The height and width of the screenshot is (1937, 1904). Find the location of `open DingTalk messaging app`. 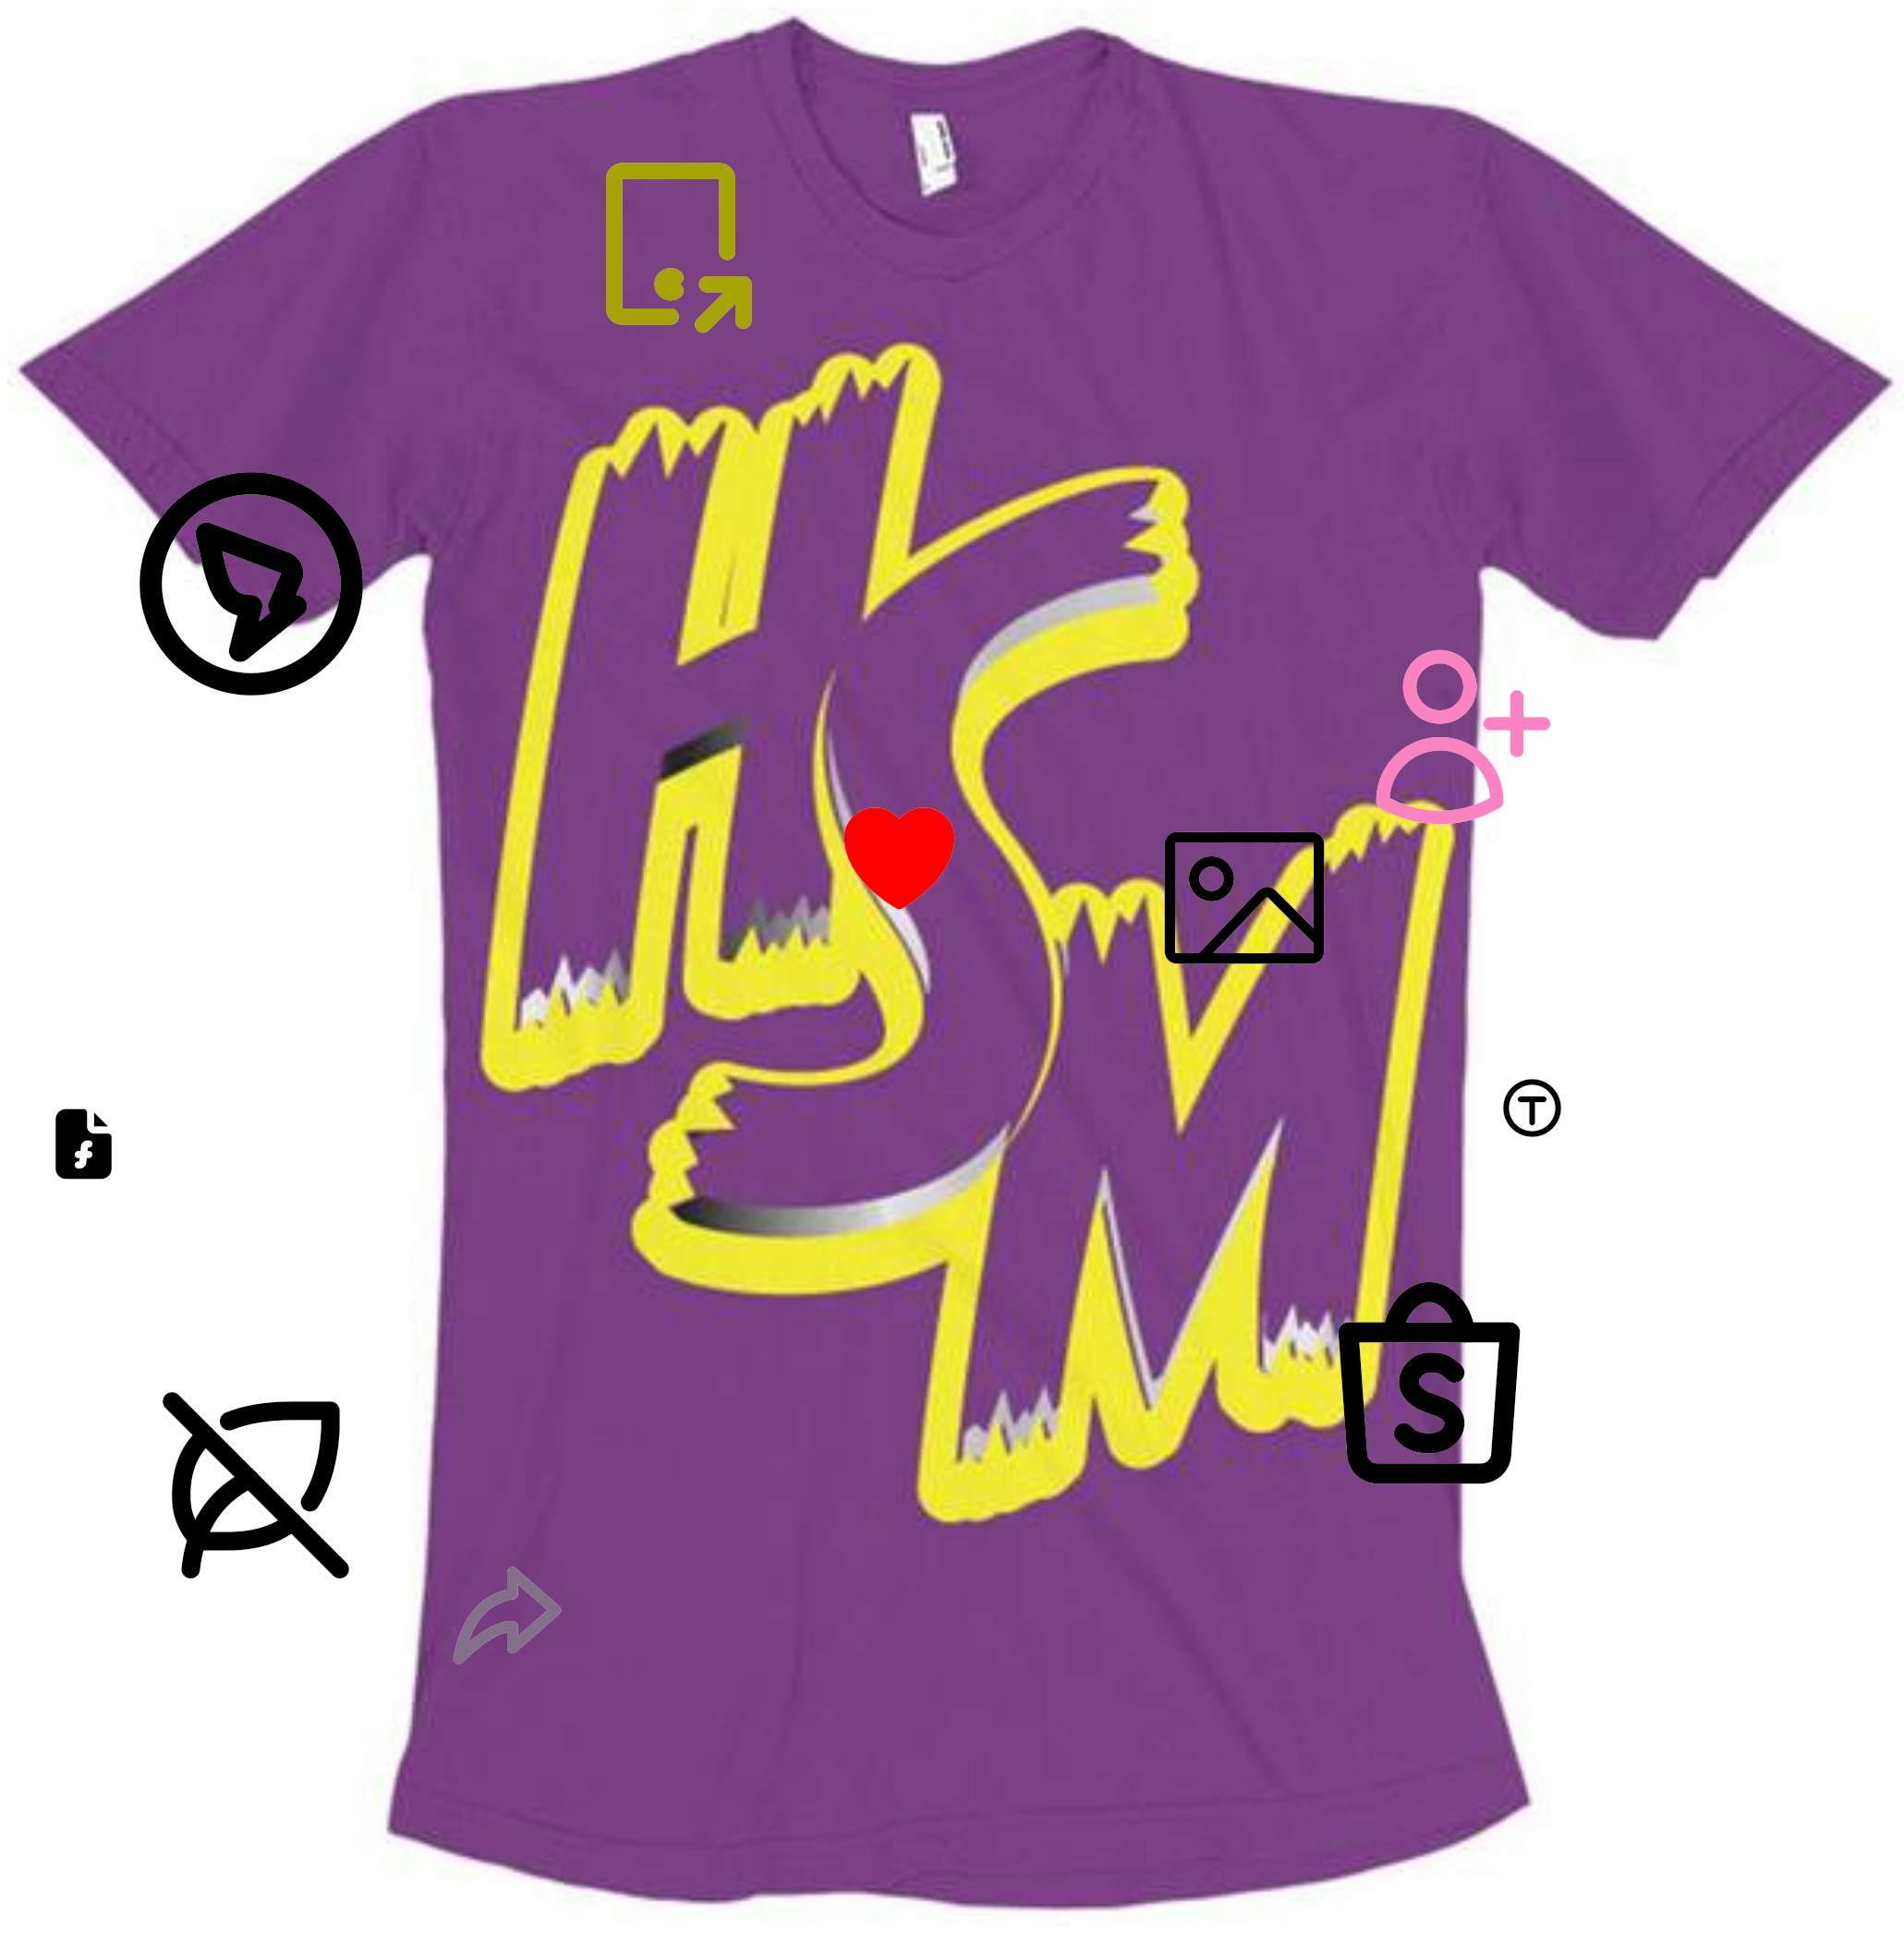

open DingTalk messaging app is located at coordinates (251, 584).